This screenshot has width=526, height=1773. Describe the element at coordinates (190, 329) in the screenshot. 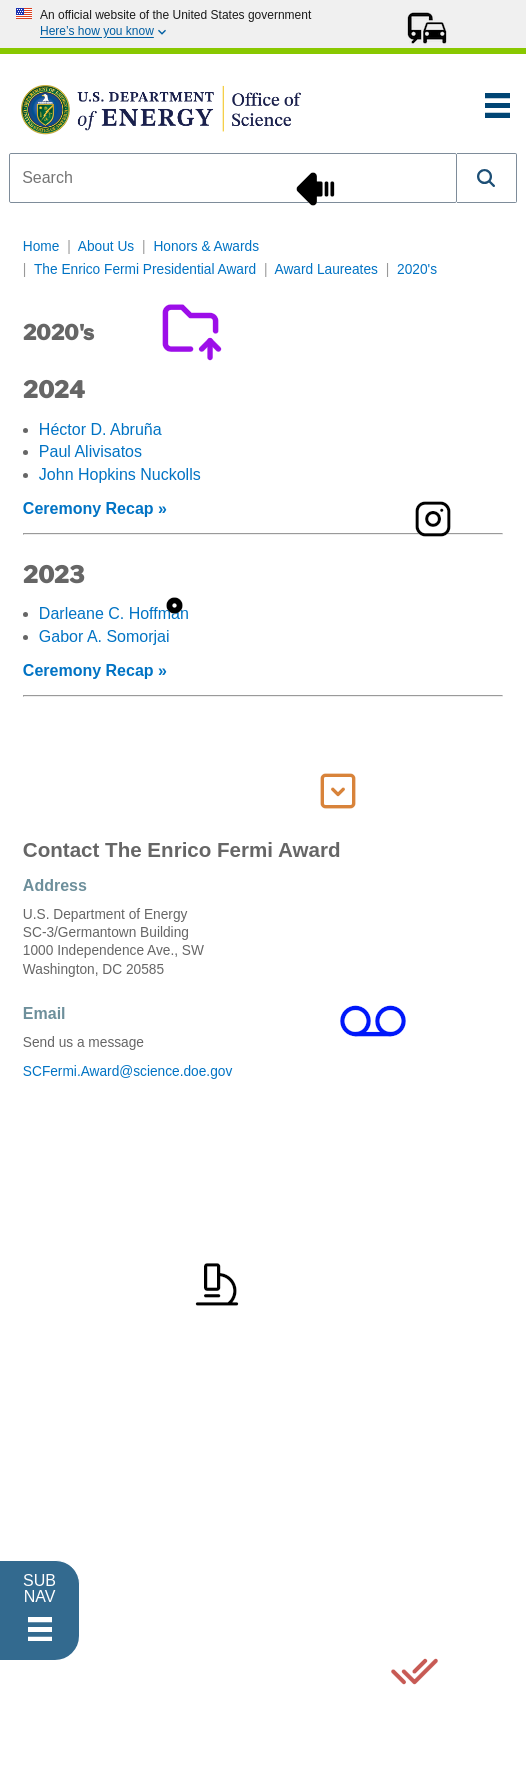

I see `upload file to folder` at that location.